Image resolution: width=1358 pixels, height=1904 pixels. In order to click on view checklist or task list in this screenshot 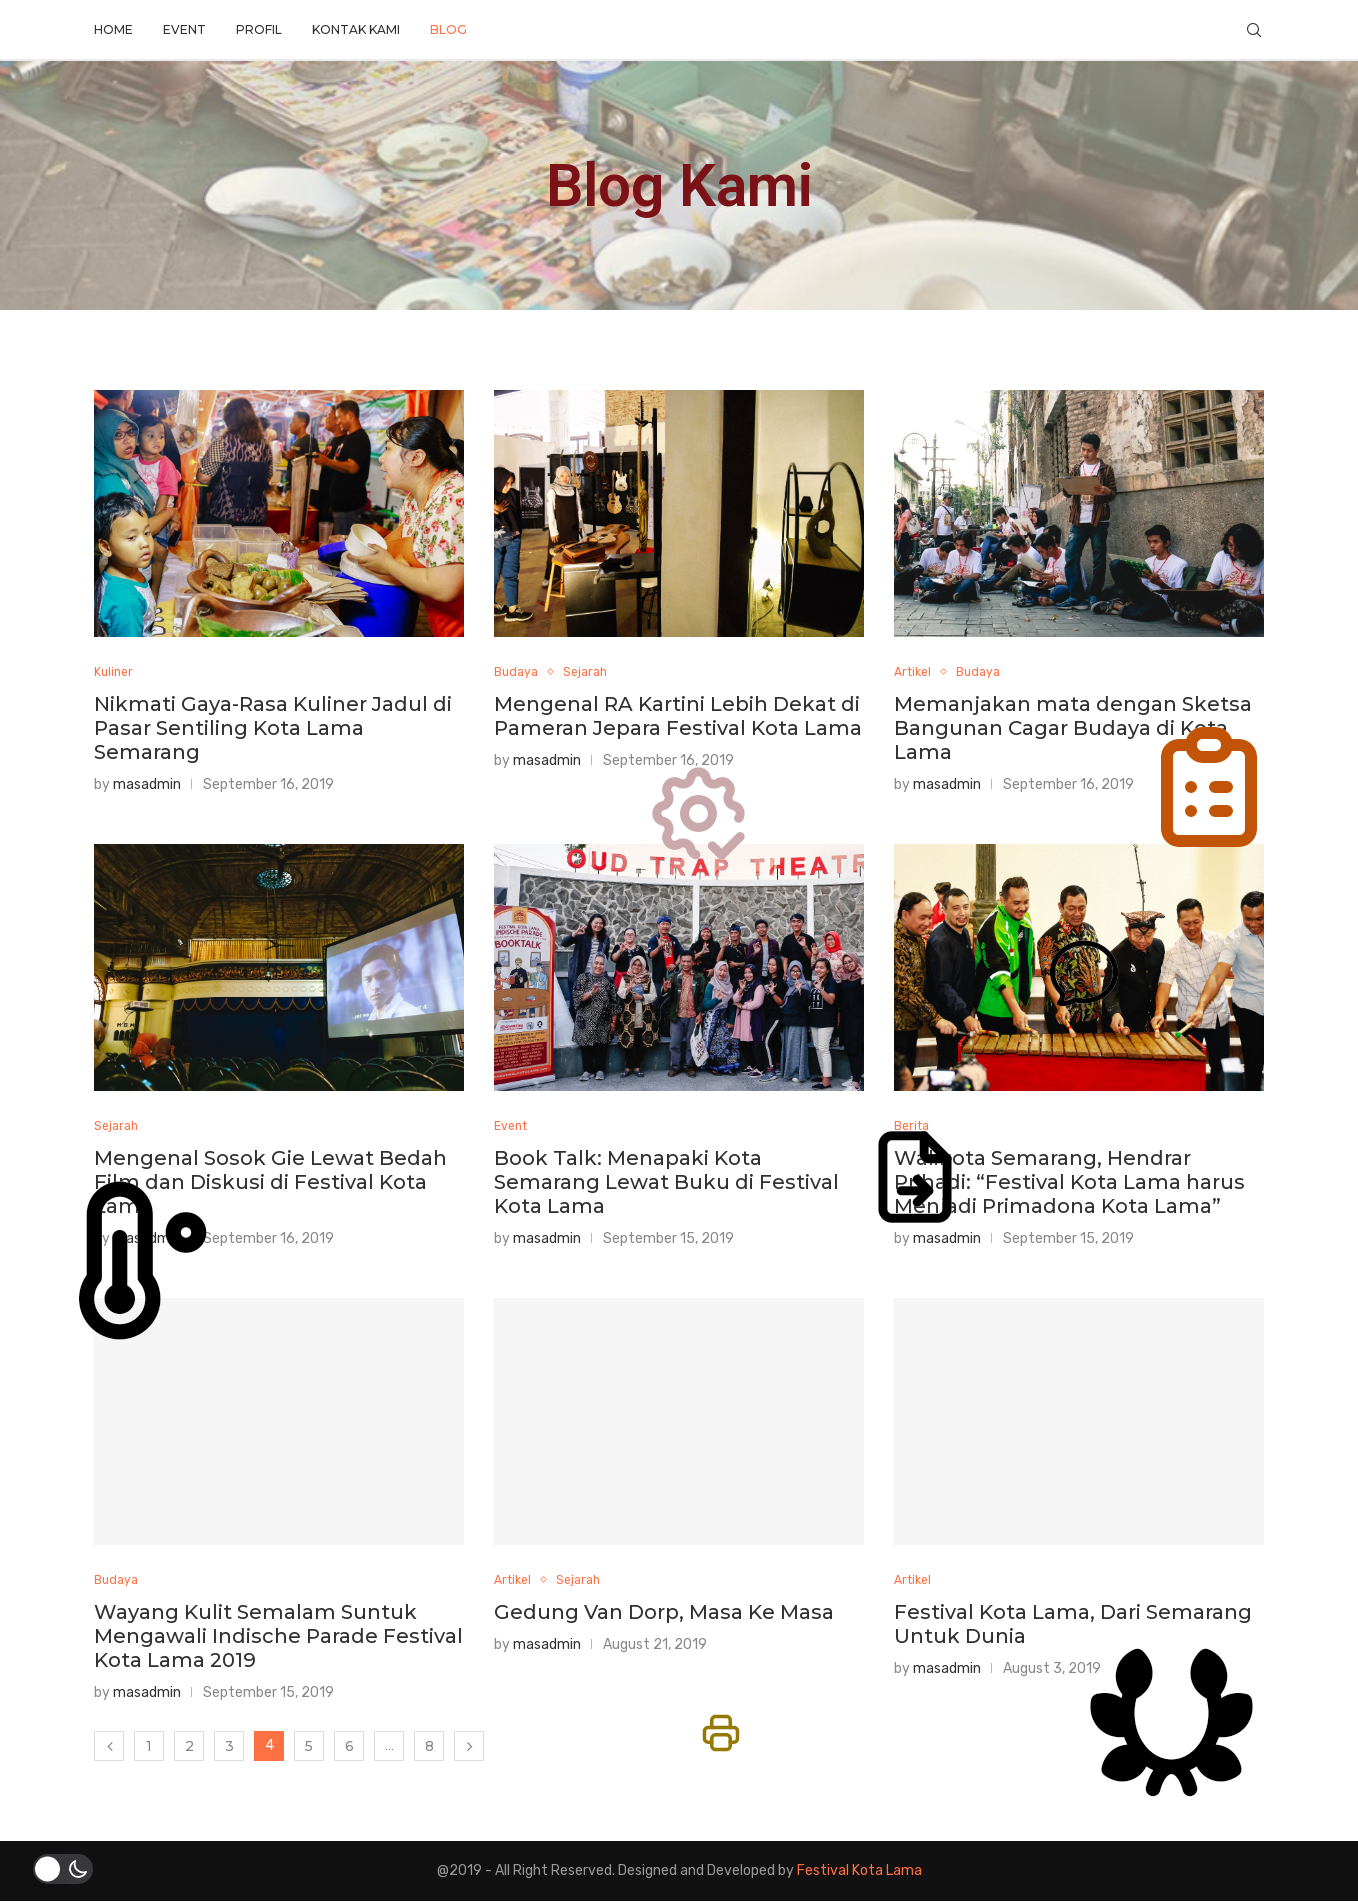, I will do `click(1209, 787)`.